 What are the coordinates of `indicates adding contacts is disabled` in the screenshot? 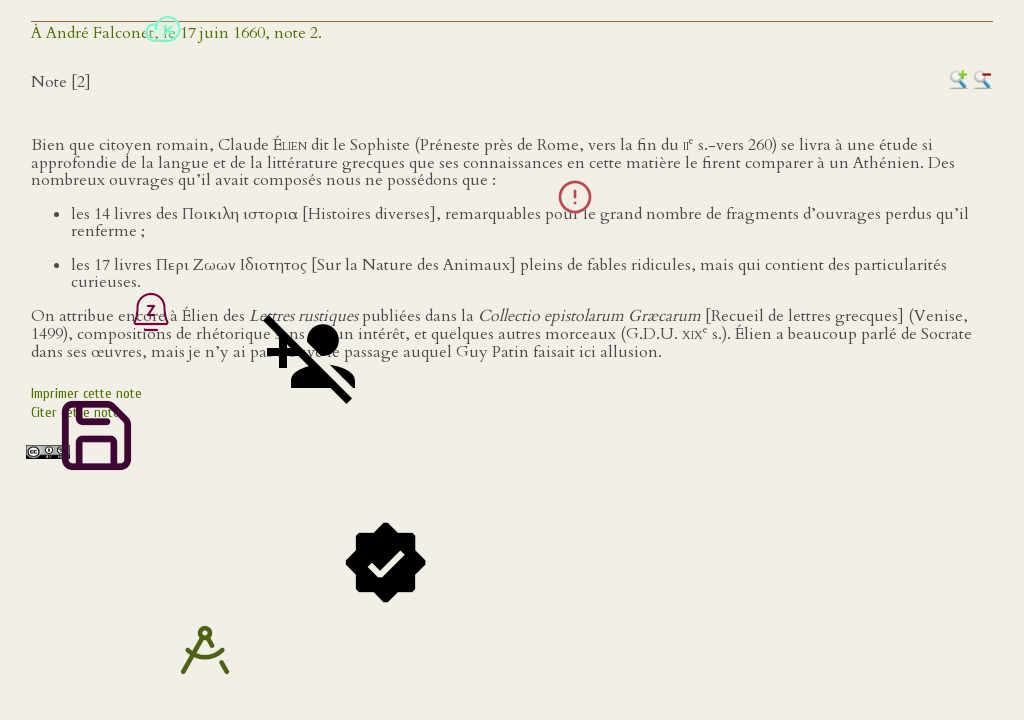 It's located at (311, 356).